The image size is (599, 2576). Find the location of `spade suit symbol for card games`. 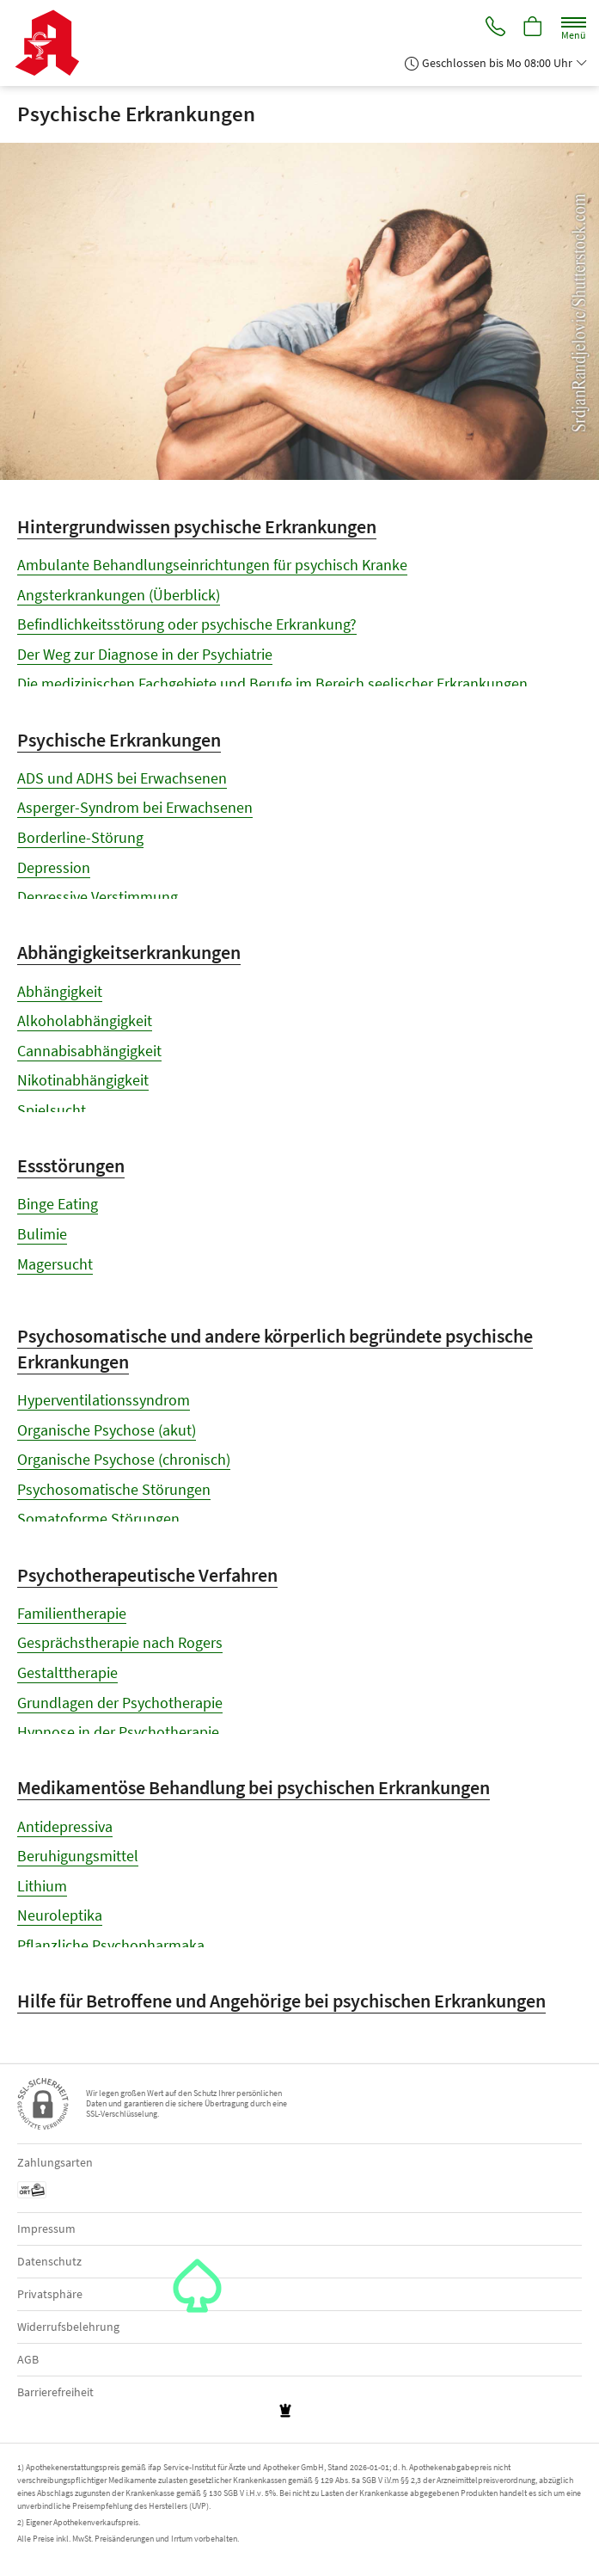

spade suit symbol for card games is located at coordinates (197, 2285).